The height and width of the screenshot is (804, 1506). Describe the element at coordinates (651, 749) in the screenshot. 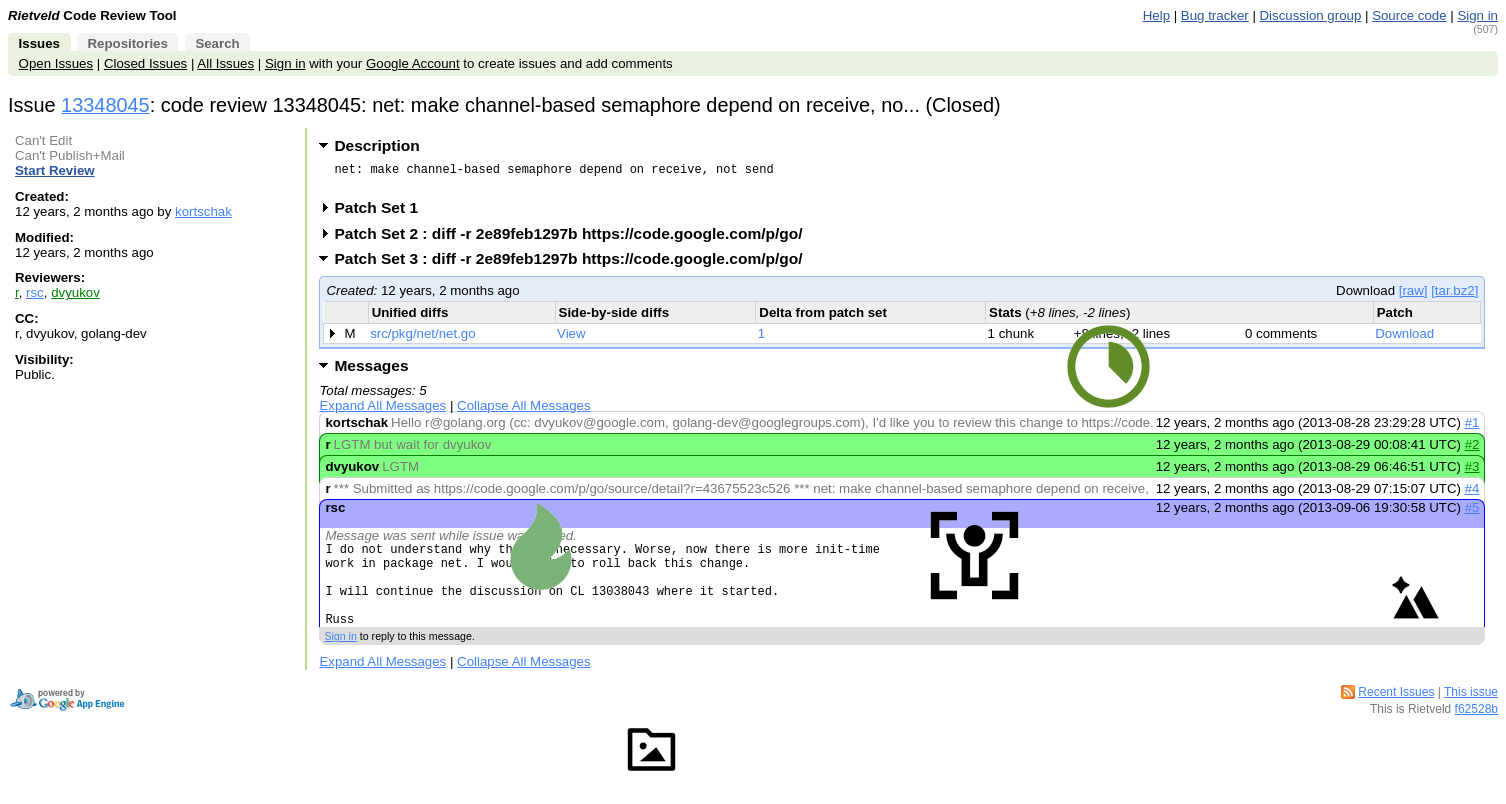

I see `open photo or image folder` at that location.